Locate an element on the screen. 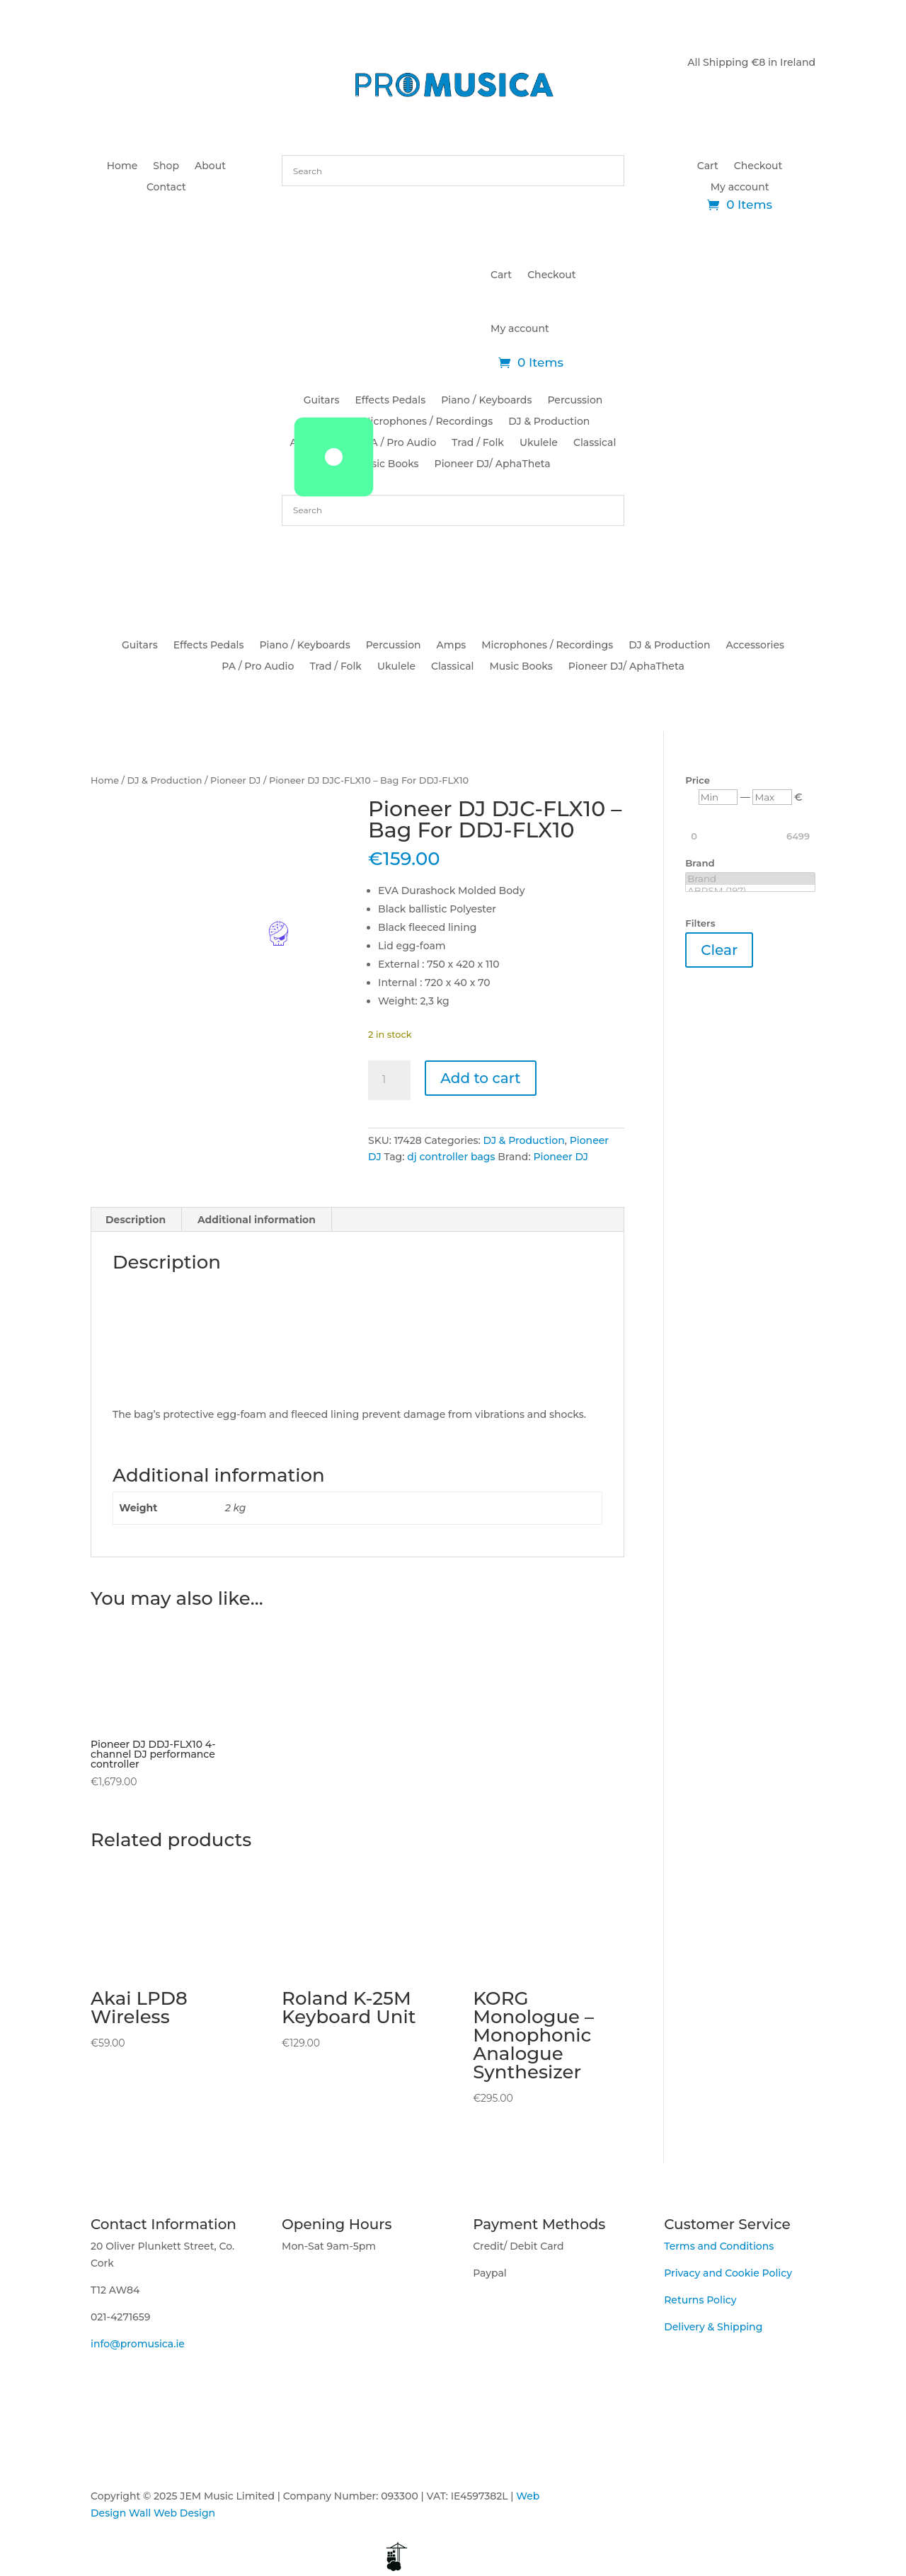 This screenshot has width=906, height=2576. open portainer container management dashboard is located at coordinates (396, 2556).